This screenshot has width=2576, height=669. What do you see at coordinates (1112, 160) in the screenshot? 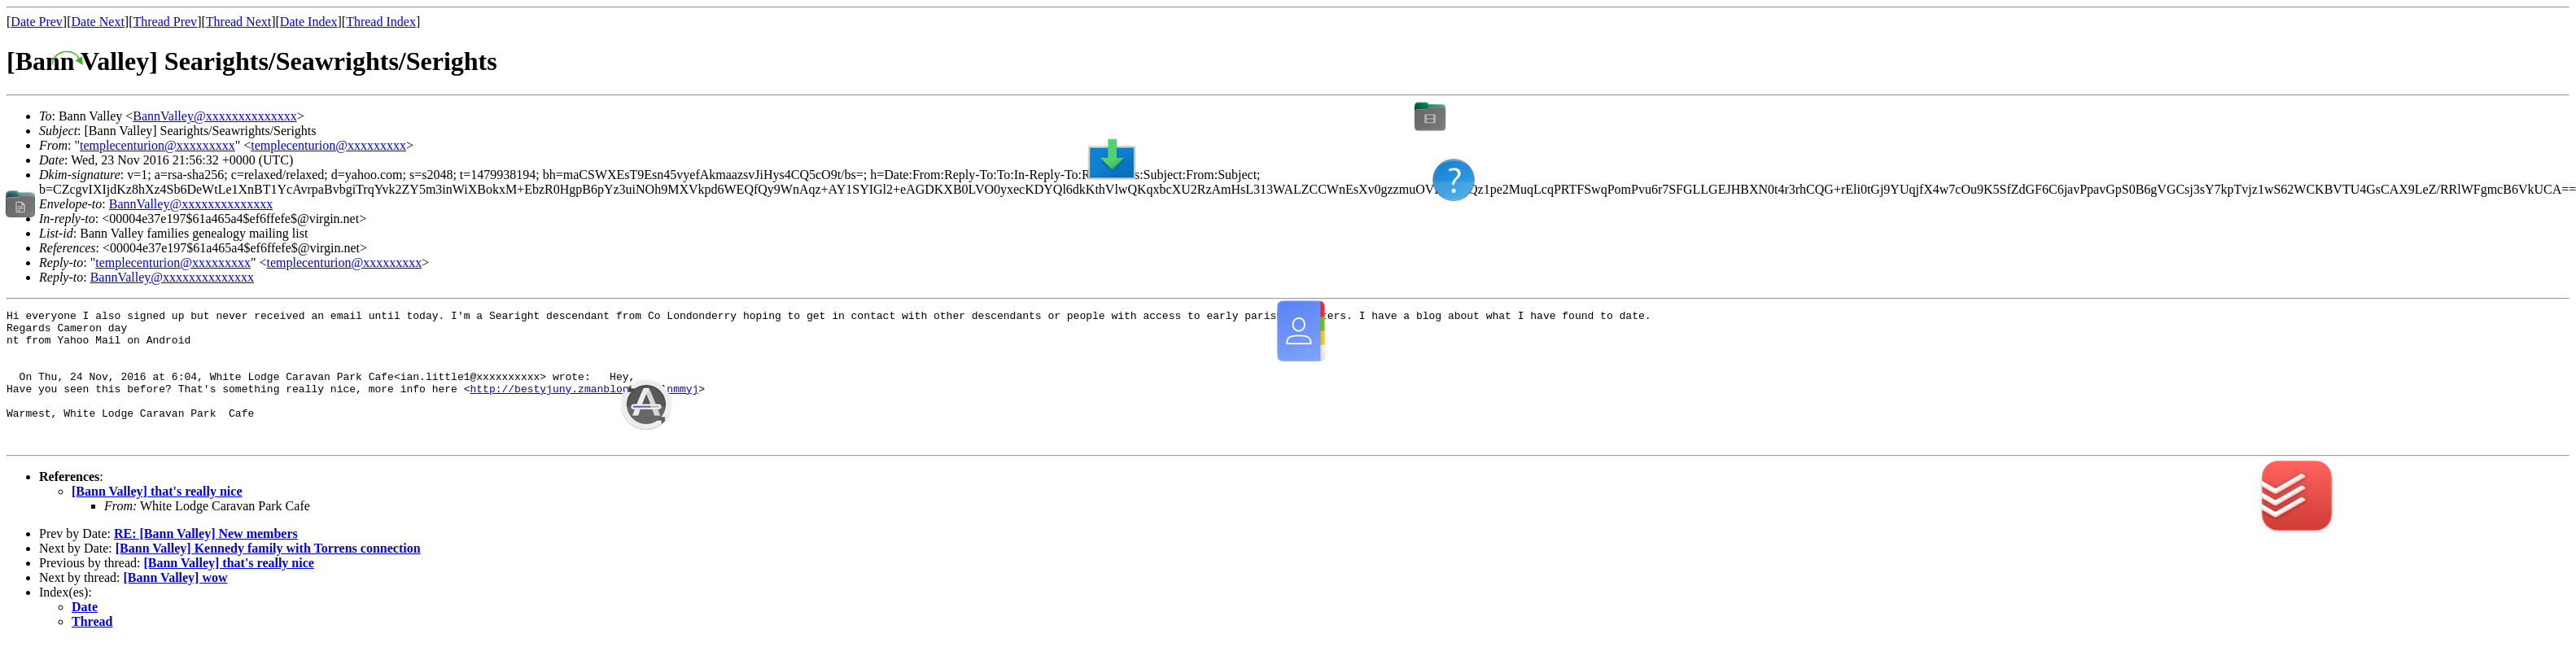
I see `download or install a software package` at bounding box center [1112, 160].